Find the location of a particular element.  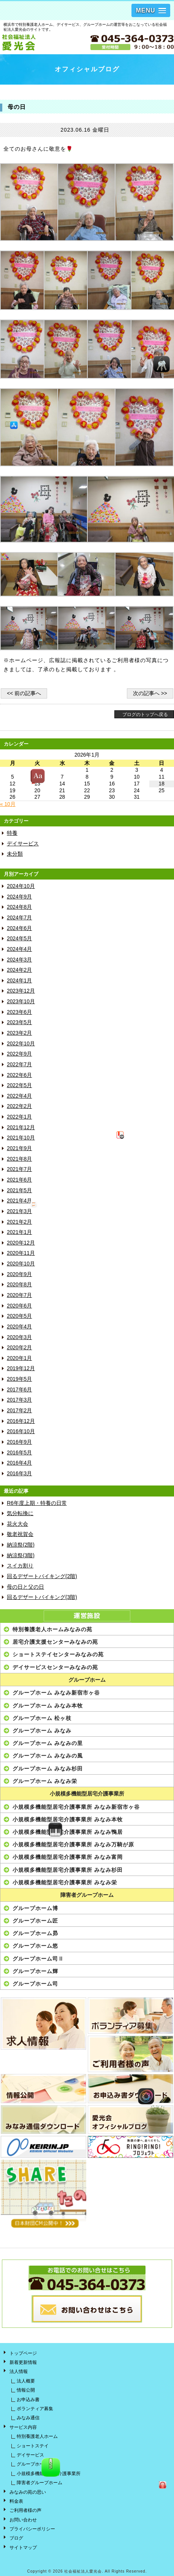

open calibre e-book management app is located at coordinates (120, 1135).